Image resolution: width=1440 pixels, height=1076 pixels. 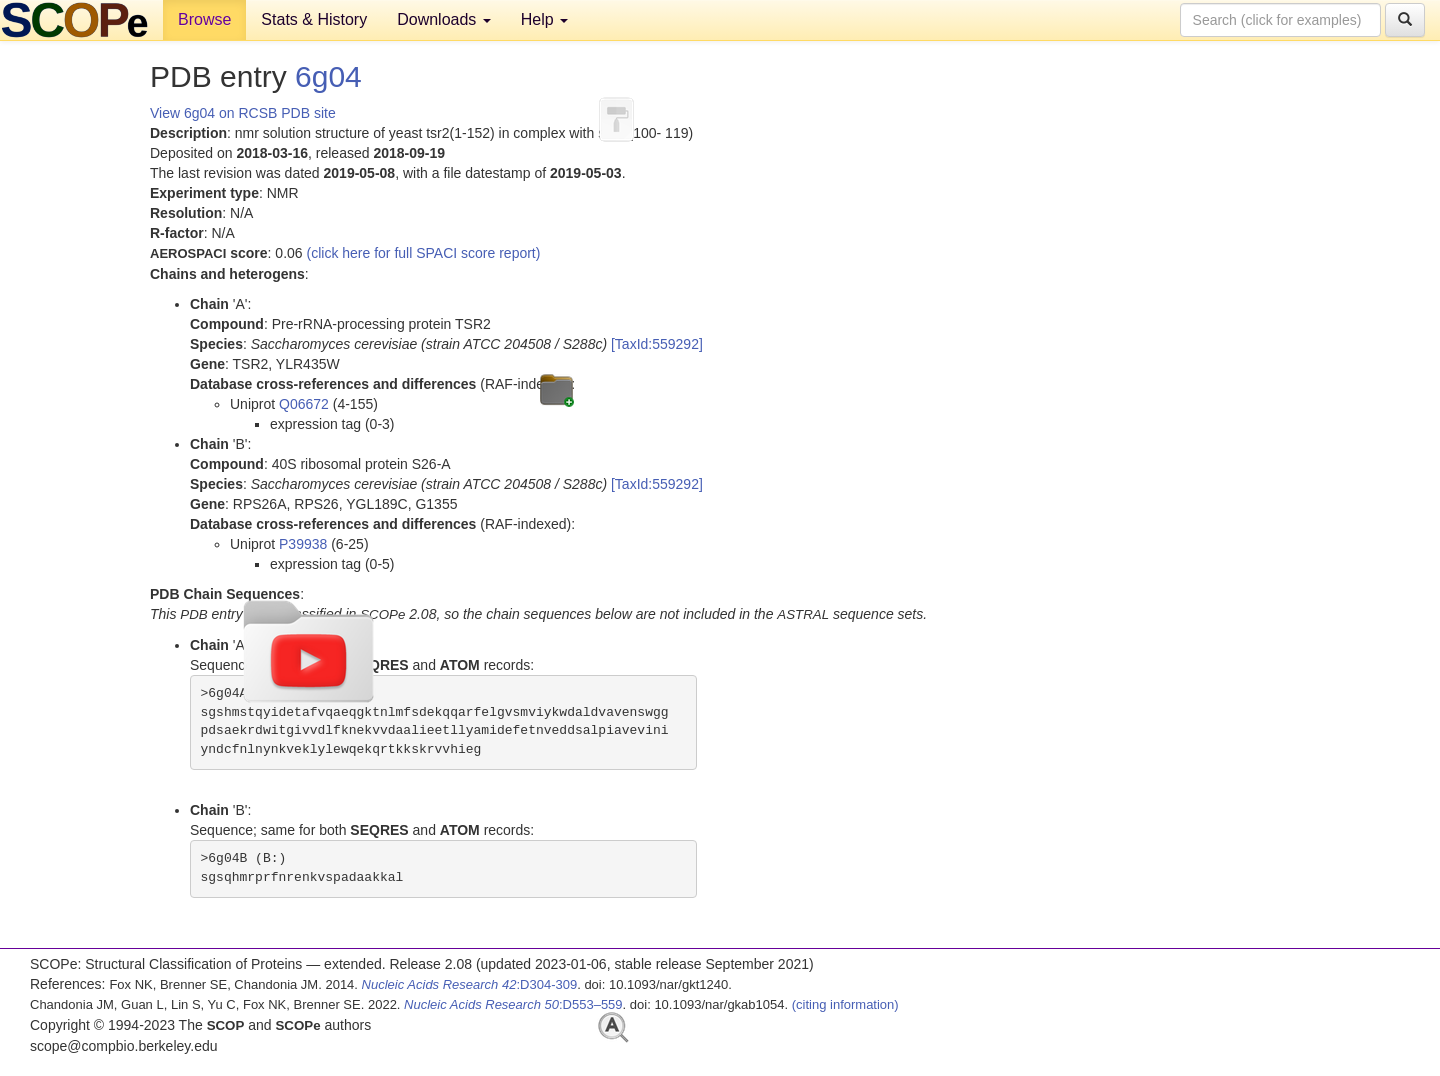 What do you see at coordinates (308, 655) in the screenshot?
I see `open folder containing YouTube downloads` at bounding box center [308, 655].